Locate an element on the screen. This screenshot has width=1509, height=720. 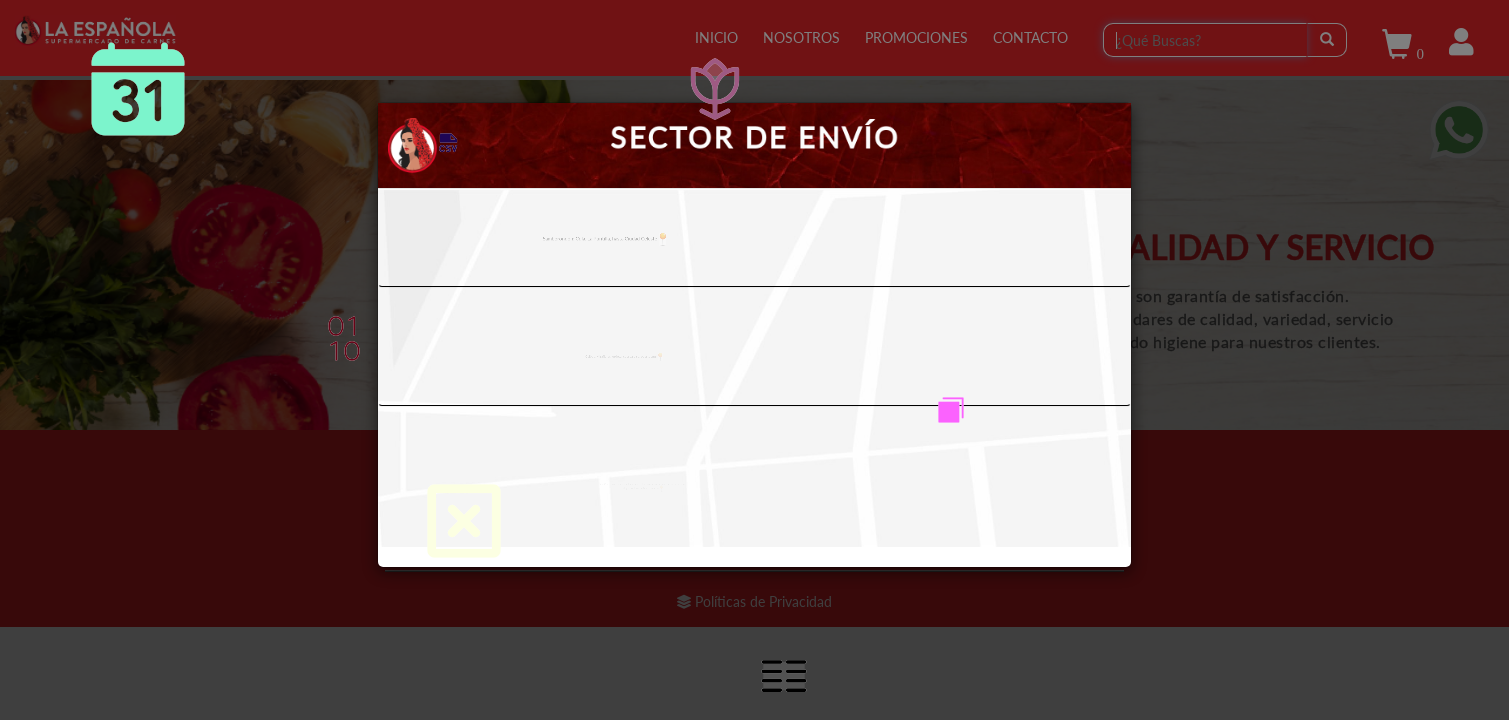
view or access binary/code data is located at coordinates (343, 338).